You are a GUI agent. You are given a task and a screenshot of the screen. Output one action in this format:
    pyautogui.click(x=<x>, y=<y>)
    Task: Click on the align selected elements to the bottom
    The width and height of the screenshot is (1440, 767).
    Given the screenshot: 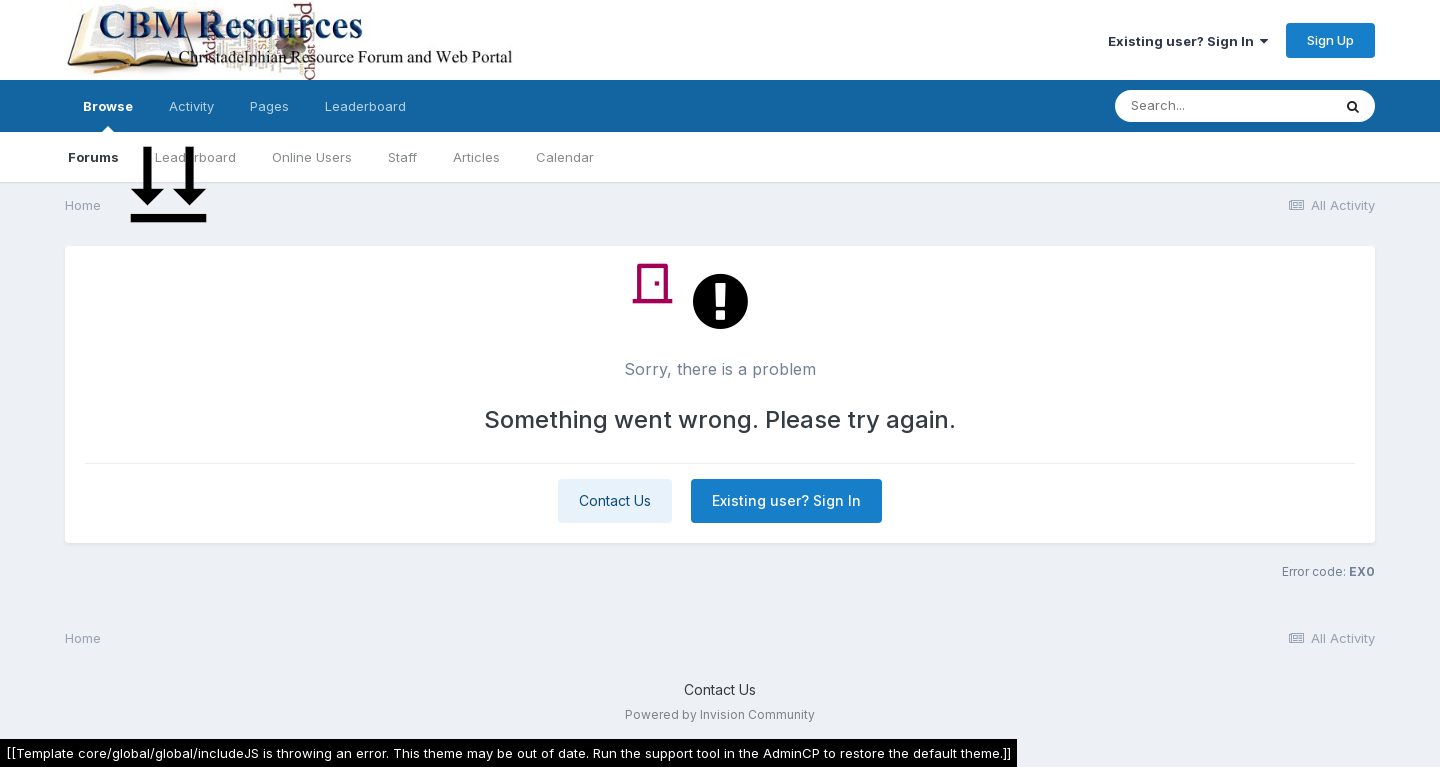 What is the action you would take?
    pyautogui.click(x=168, y=184)
    